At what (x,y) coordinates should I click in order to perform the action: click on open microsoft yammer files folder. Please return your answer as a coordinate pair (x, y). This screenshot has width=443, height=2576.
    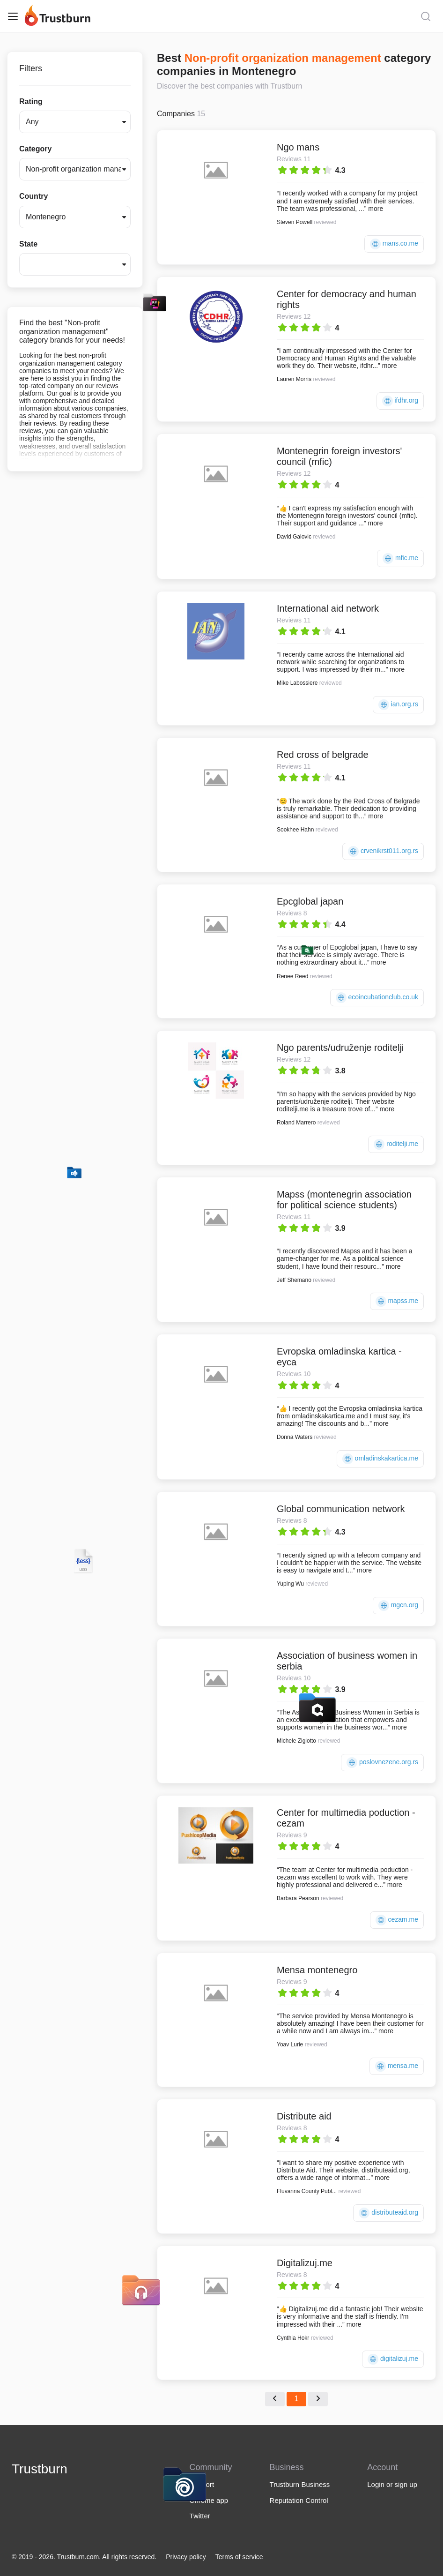
    Looking at the image, I should click on (74, 1173).